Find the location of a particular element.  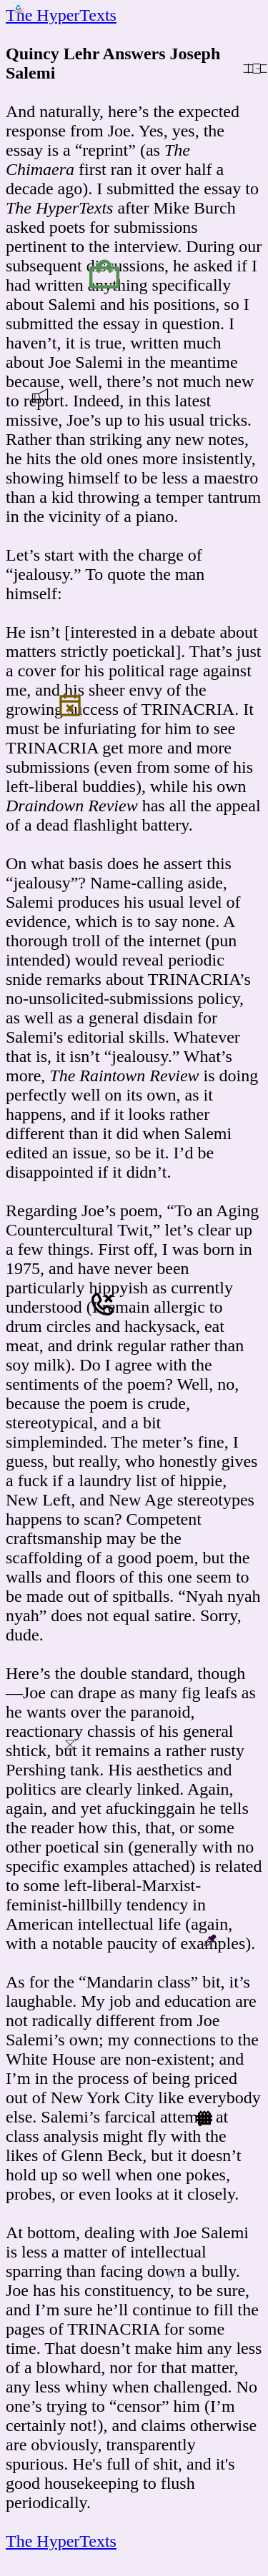

cancel or delete a scheduled event is located at coordinates (70, 706).